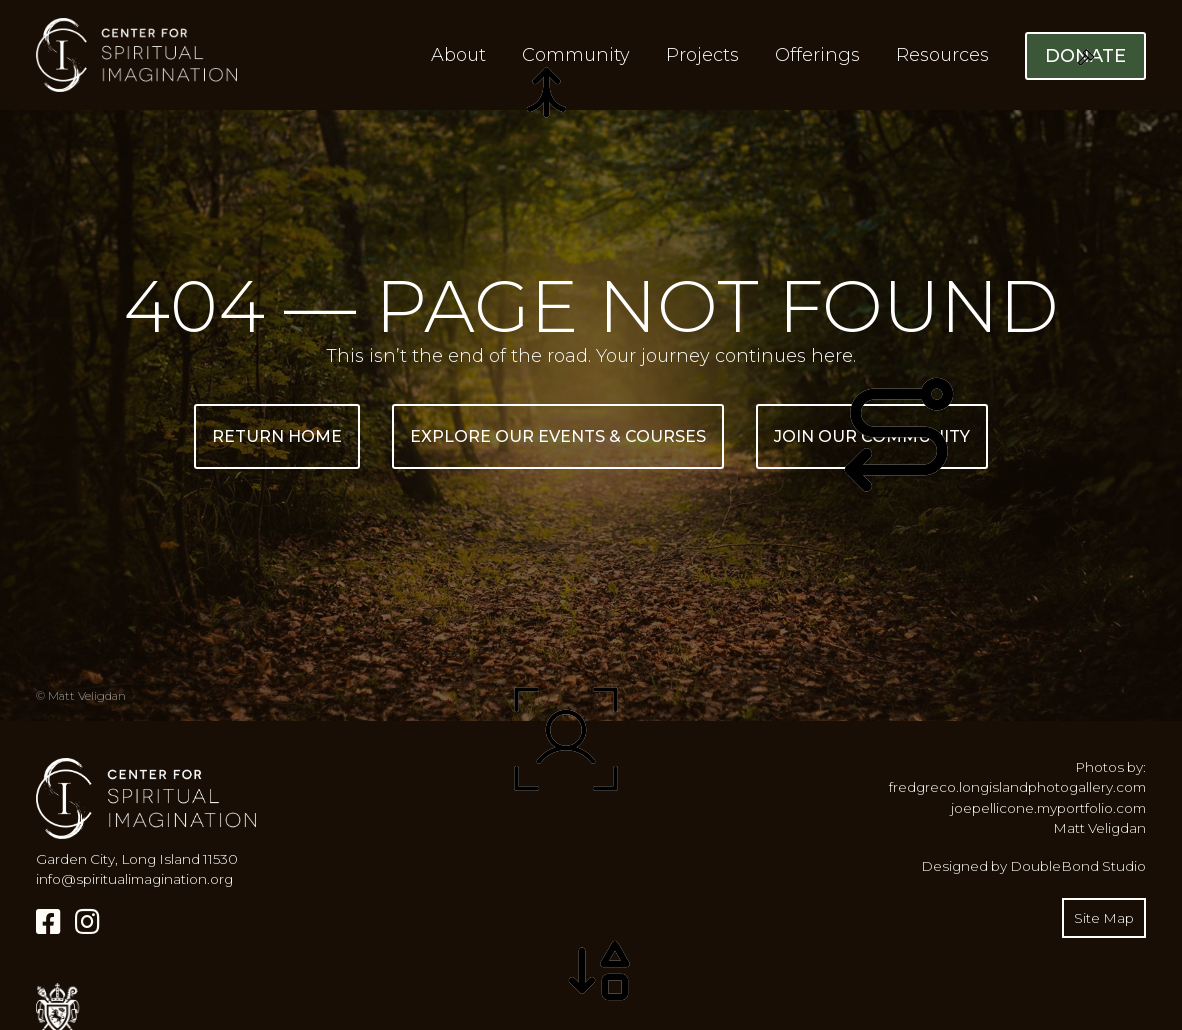  I want to click on focus on or locate a specific user, so click(566, 739).